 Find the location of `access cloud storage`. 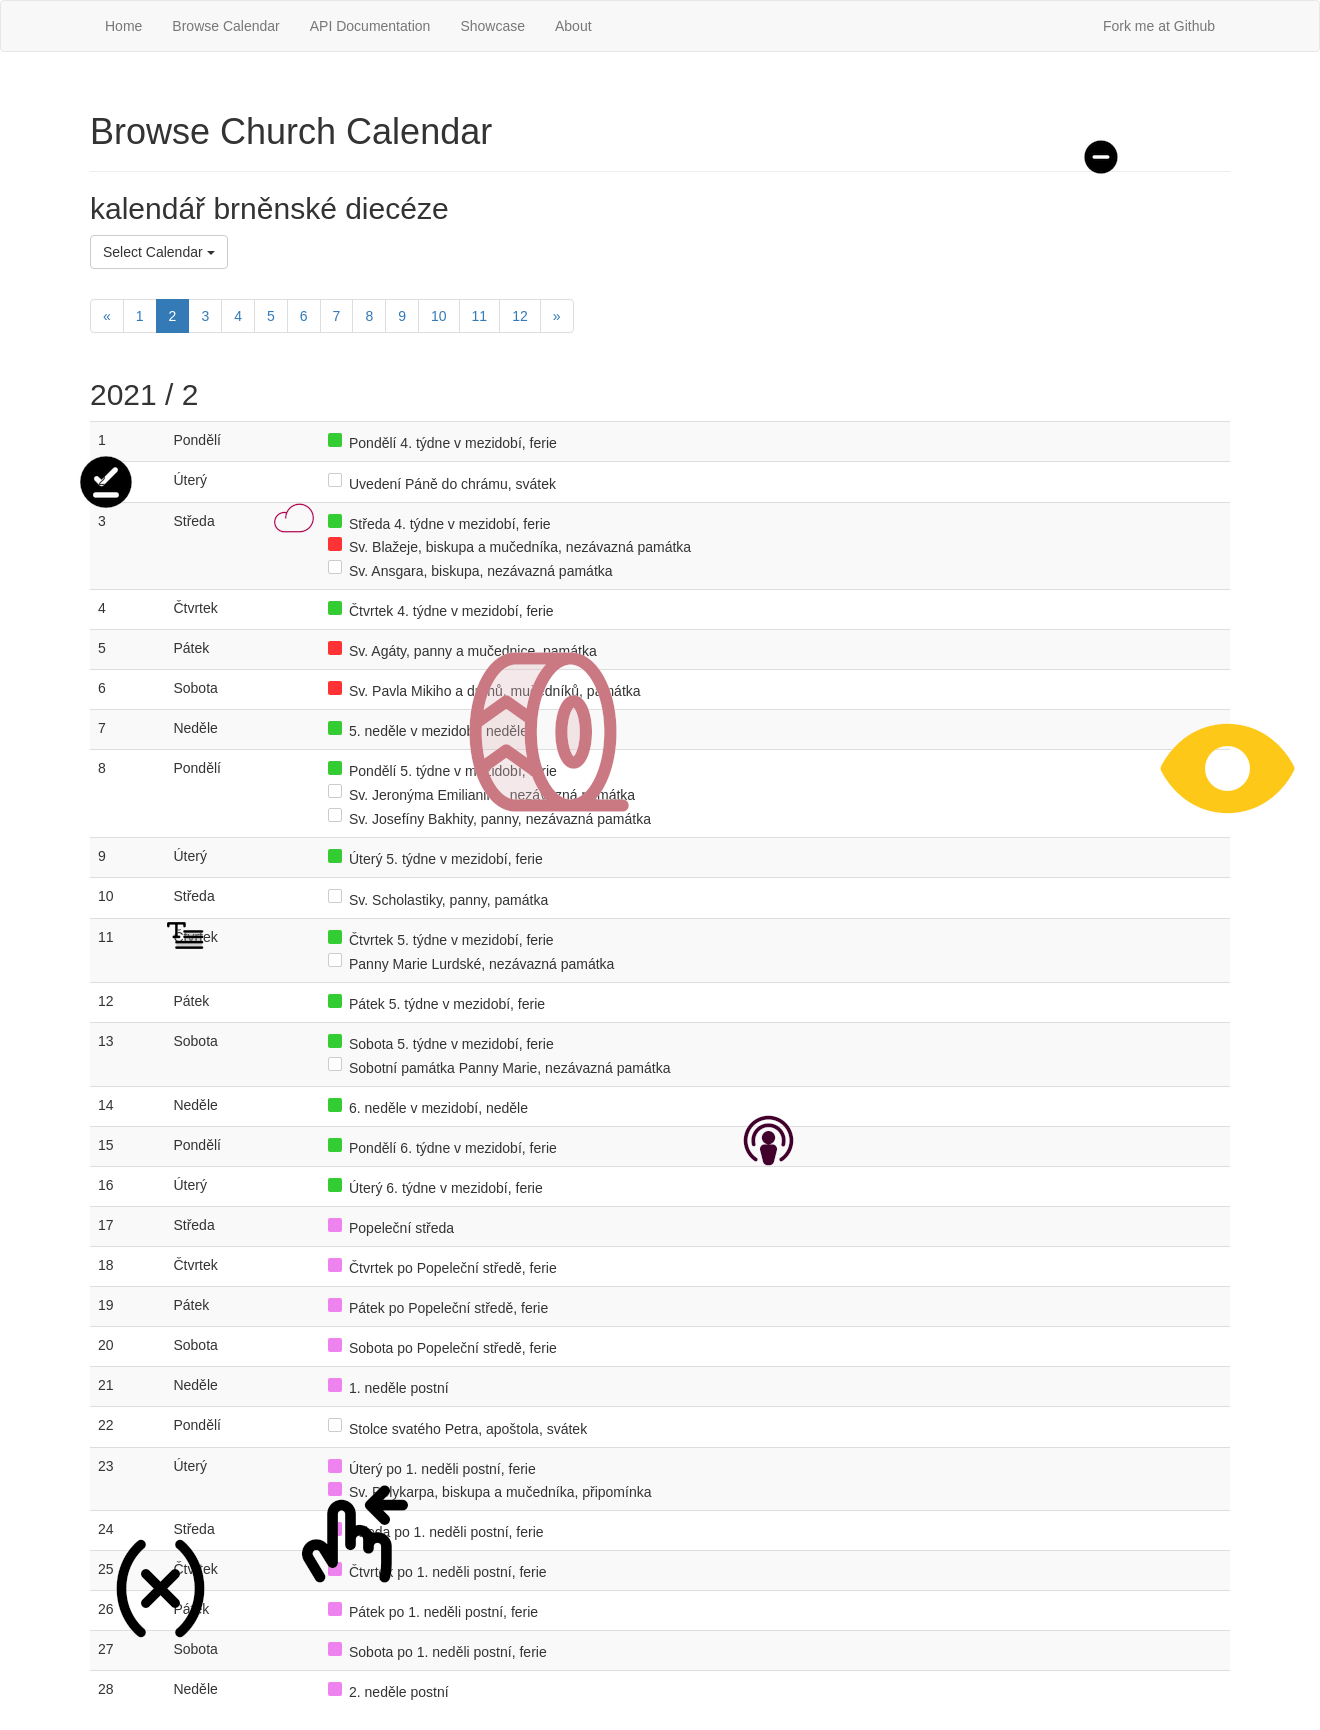

access cloud storage is located at coordinates (294, 518).